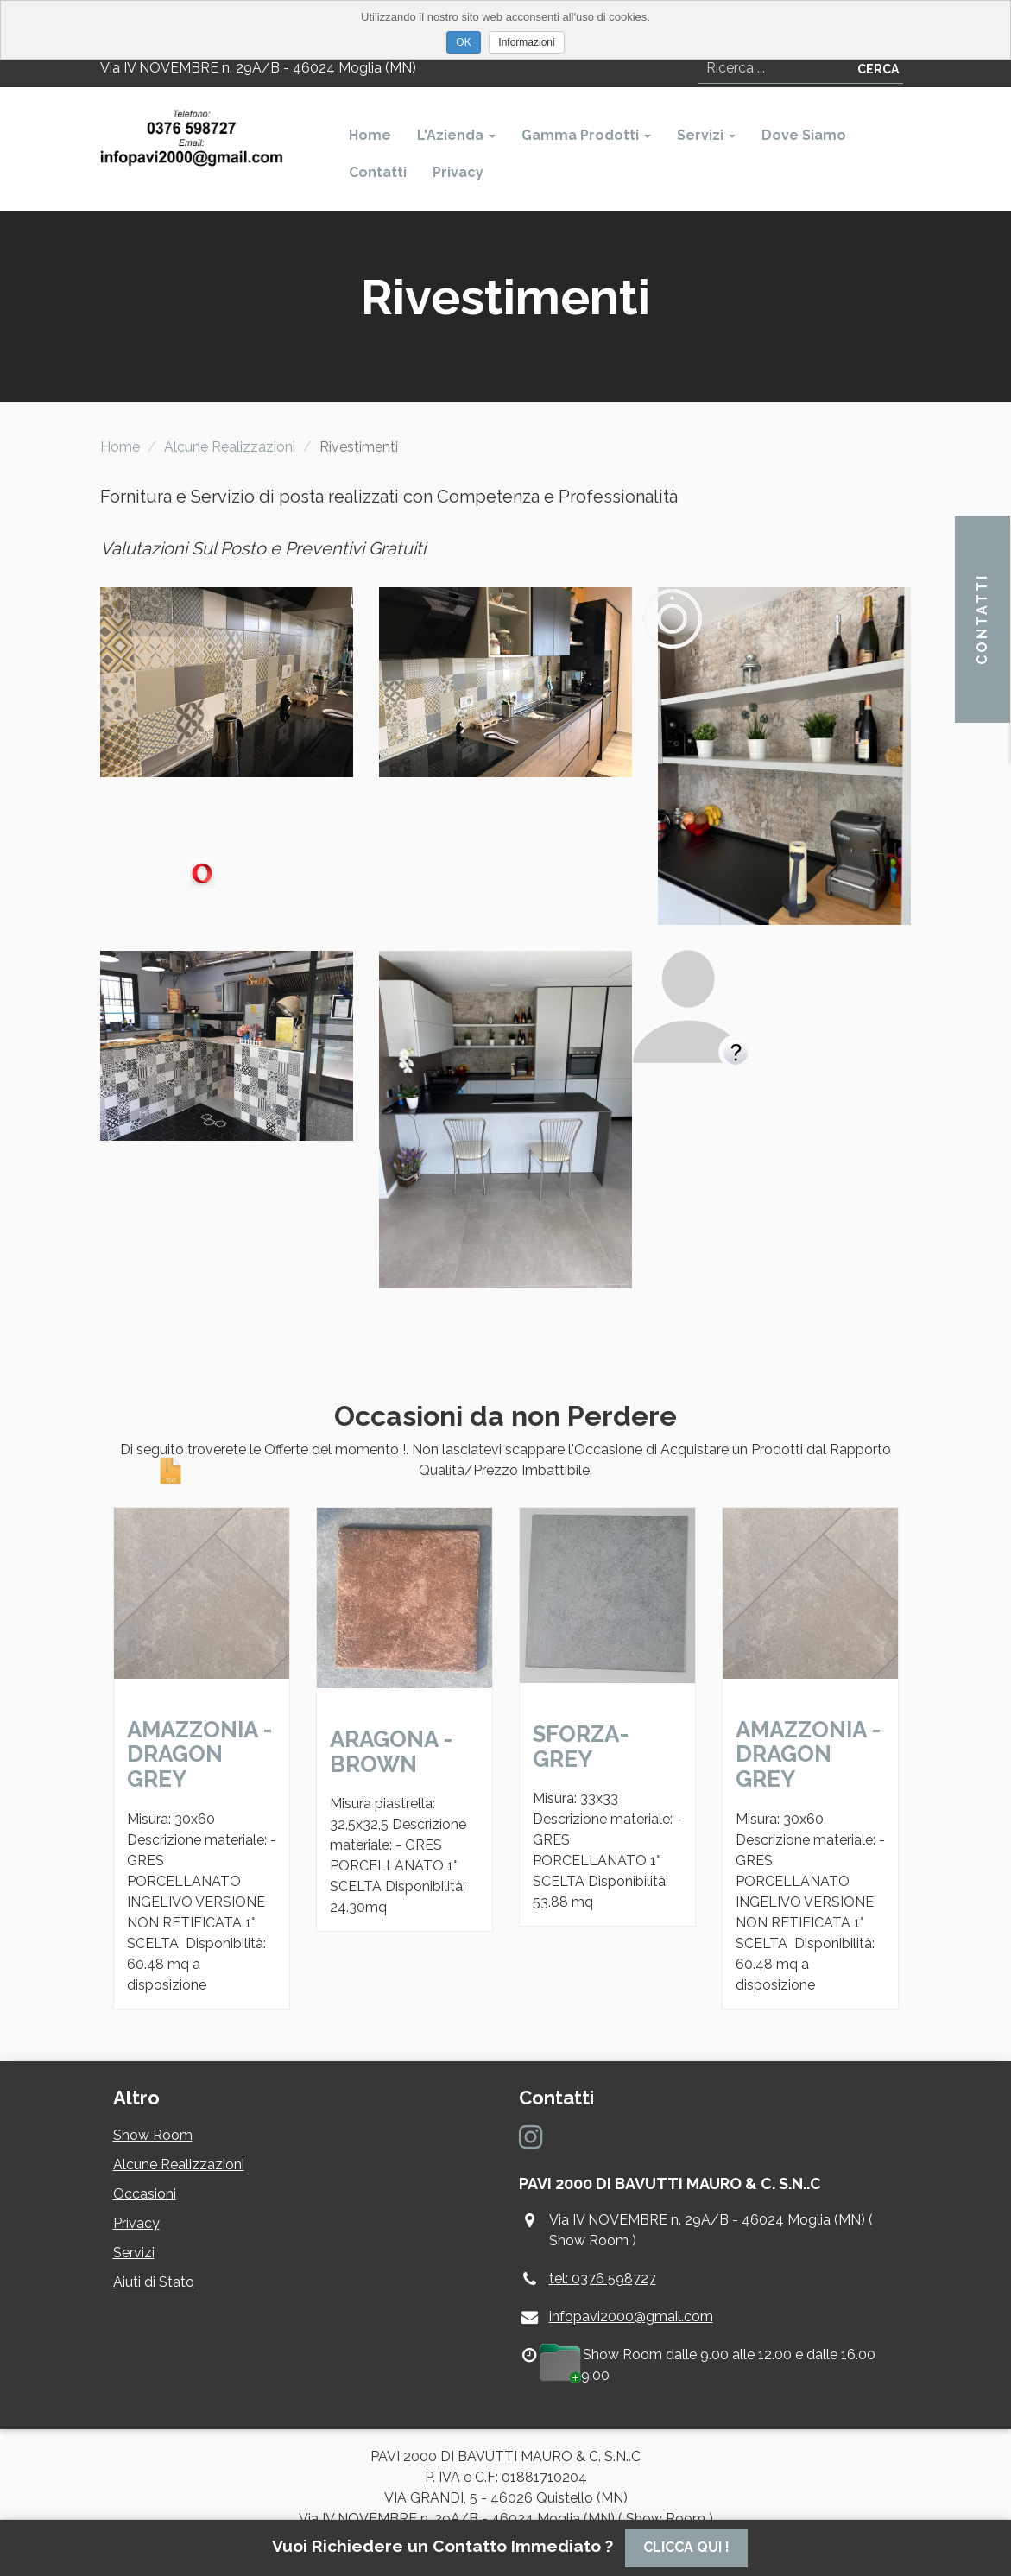 The height and width of the screenshot is (2576, 1011). What do you see at coordinates (170, 1471) in the screenshot?
I see `compressed archive file type indicator` at bounding box center [170, 1471].